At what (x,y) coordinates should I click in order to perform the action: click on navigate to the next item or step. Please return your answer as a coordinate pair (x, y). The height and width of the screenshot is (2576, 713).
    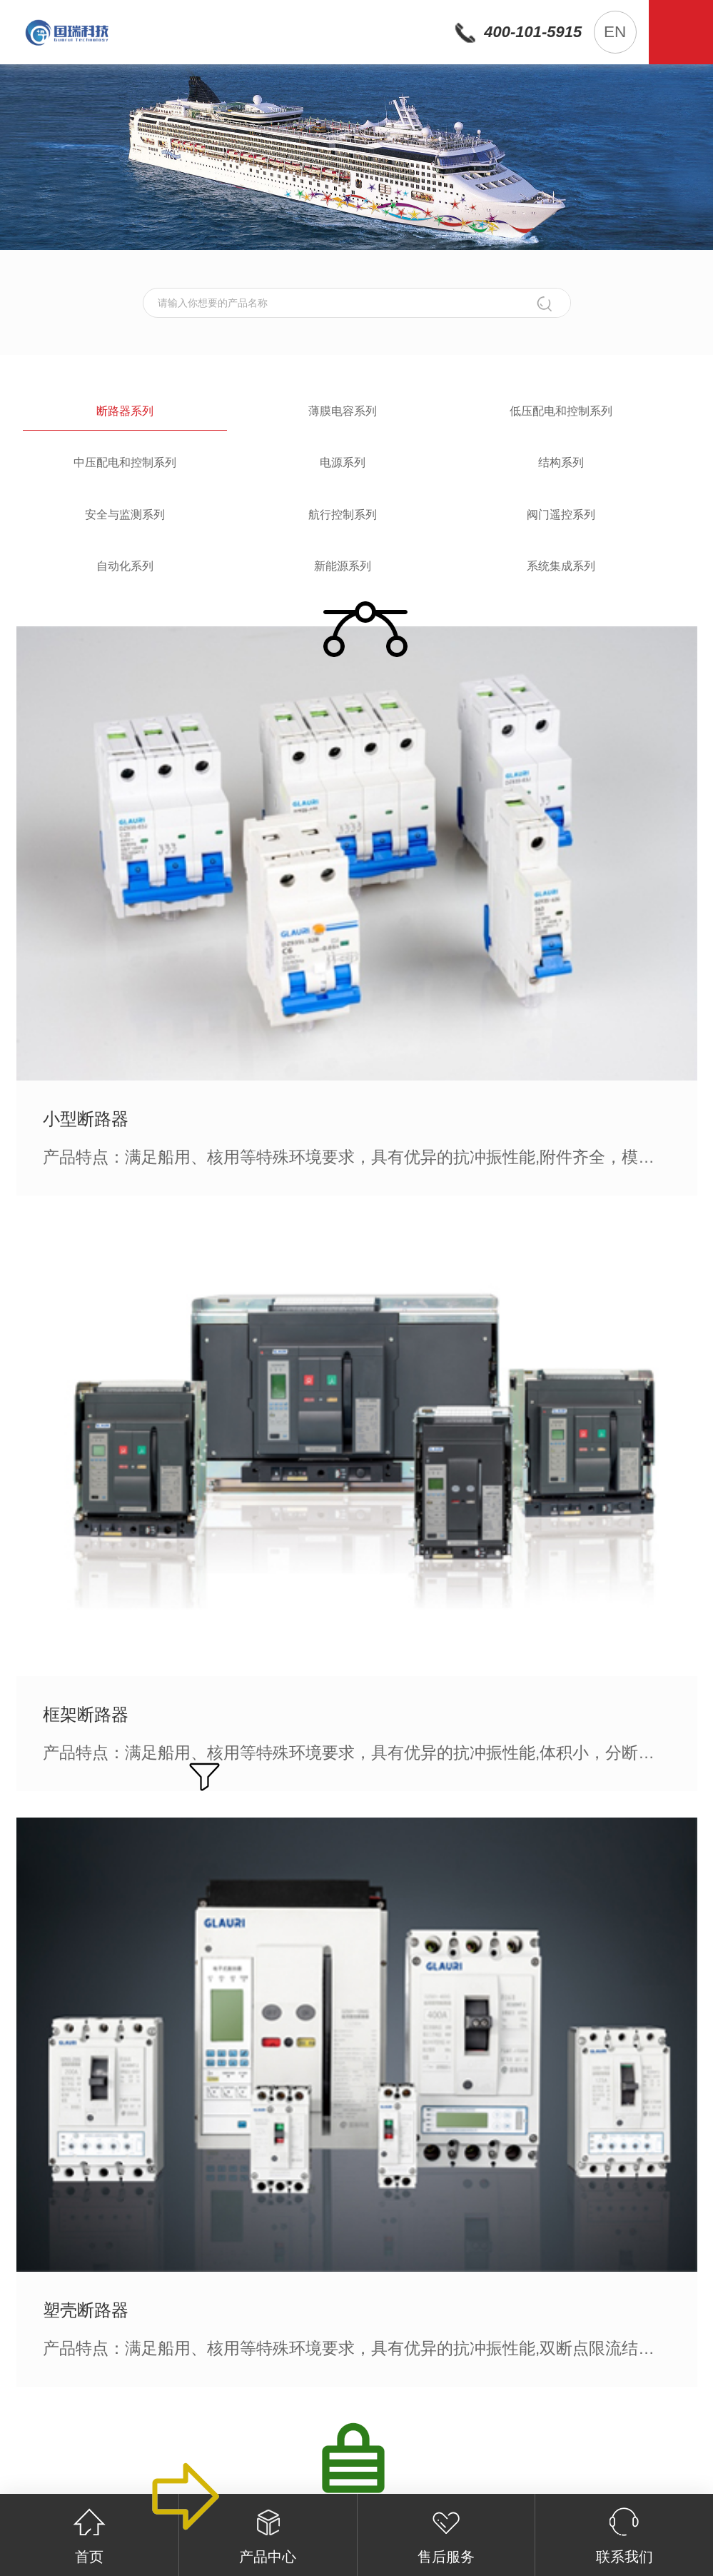
    Looking at the image, I should click on (183, 2496).